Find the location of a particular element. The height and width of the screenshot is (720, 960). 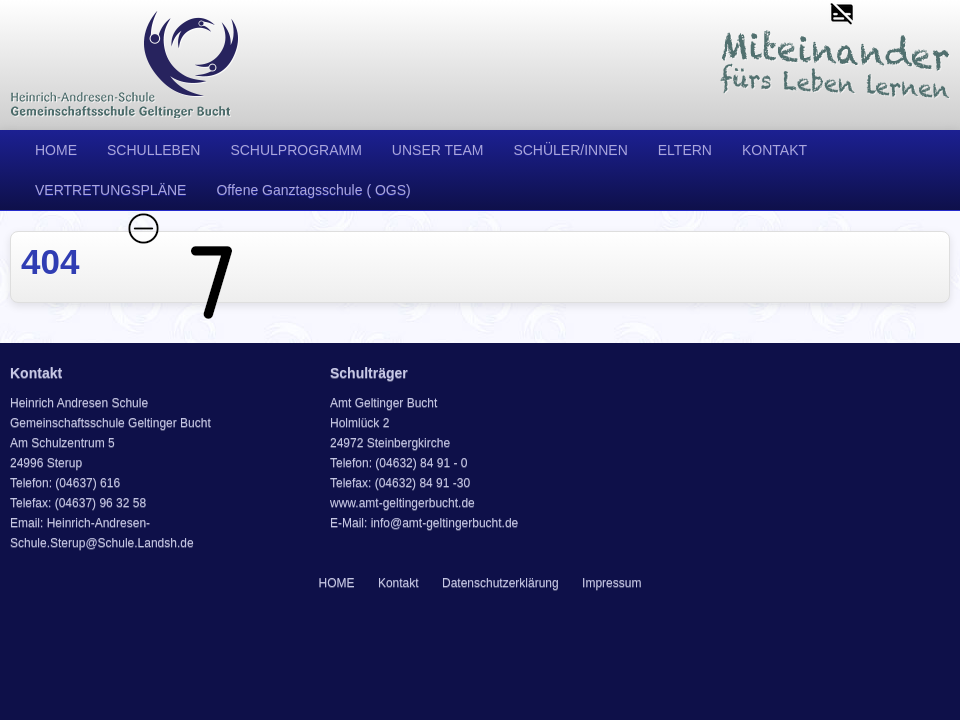

turn off subtitles or closed captions is located at coordinates (842, 13).